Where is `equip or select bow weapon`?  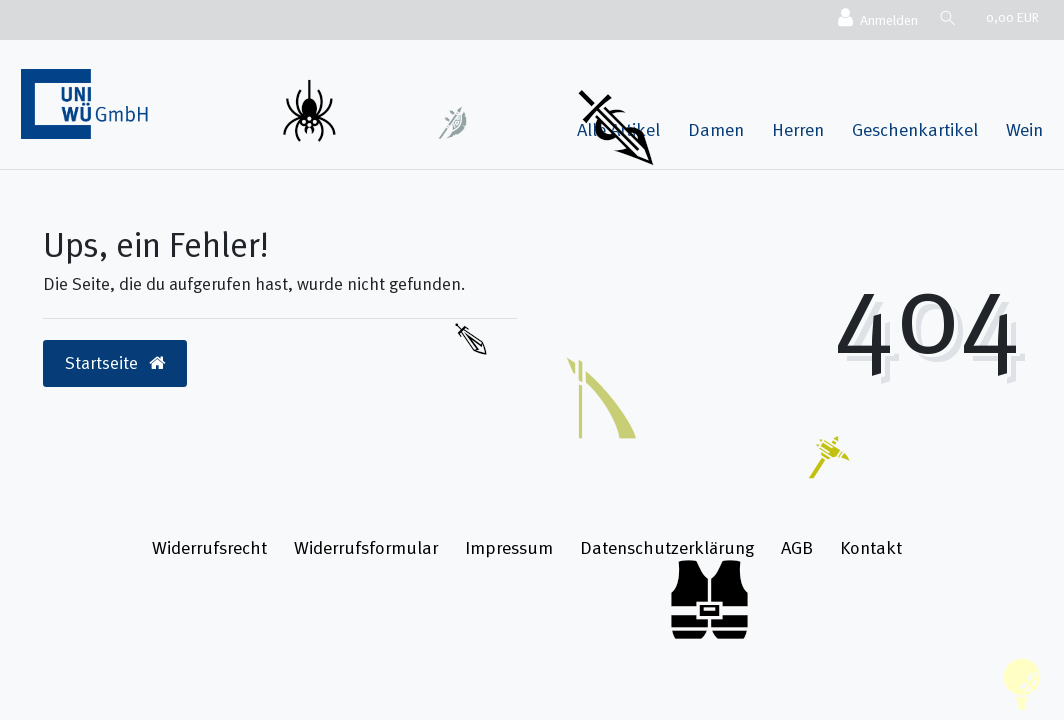
equip or select bow weapon is located at coordinates (592, 397).